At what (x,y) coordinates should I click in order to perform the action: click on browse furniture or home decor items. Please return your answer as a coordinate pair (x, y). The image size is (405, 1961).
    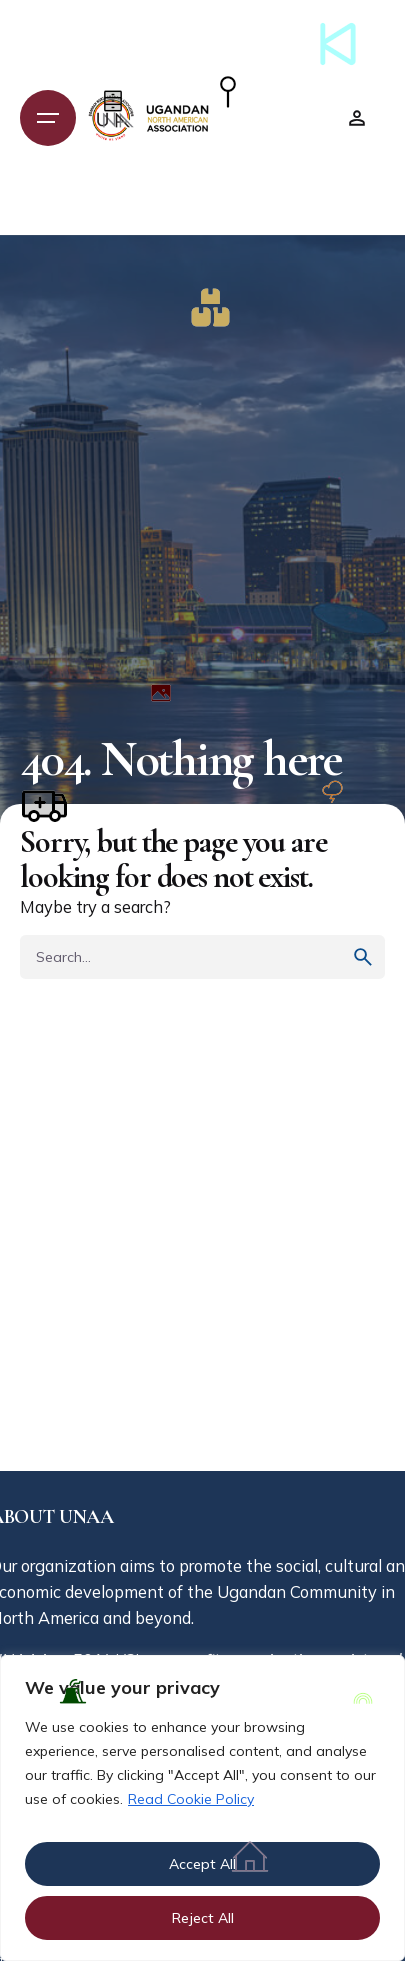
    Looking at the image, I should click on (113, 101).